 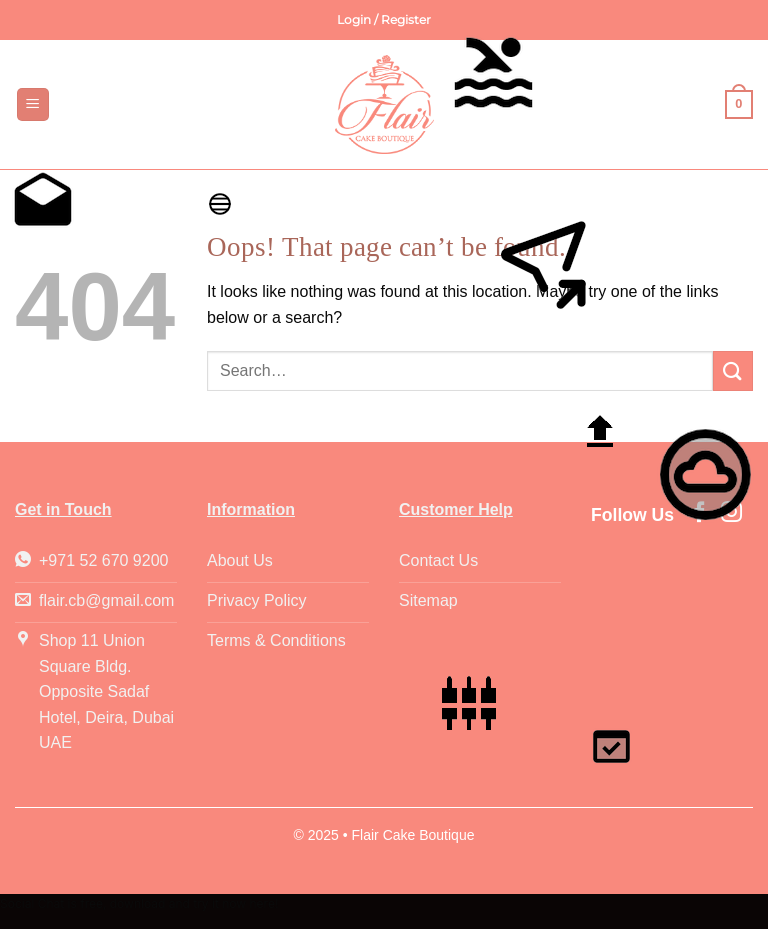 What do you see at coordinates (705, 474) in the screenshot?
I see `access cloud storage` at bounding box center [705, 474].